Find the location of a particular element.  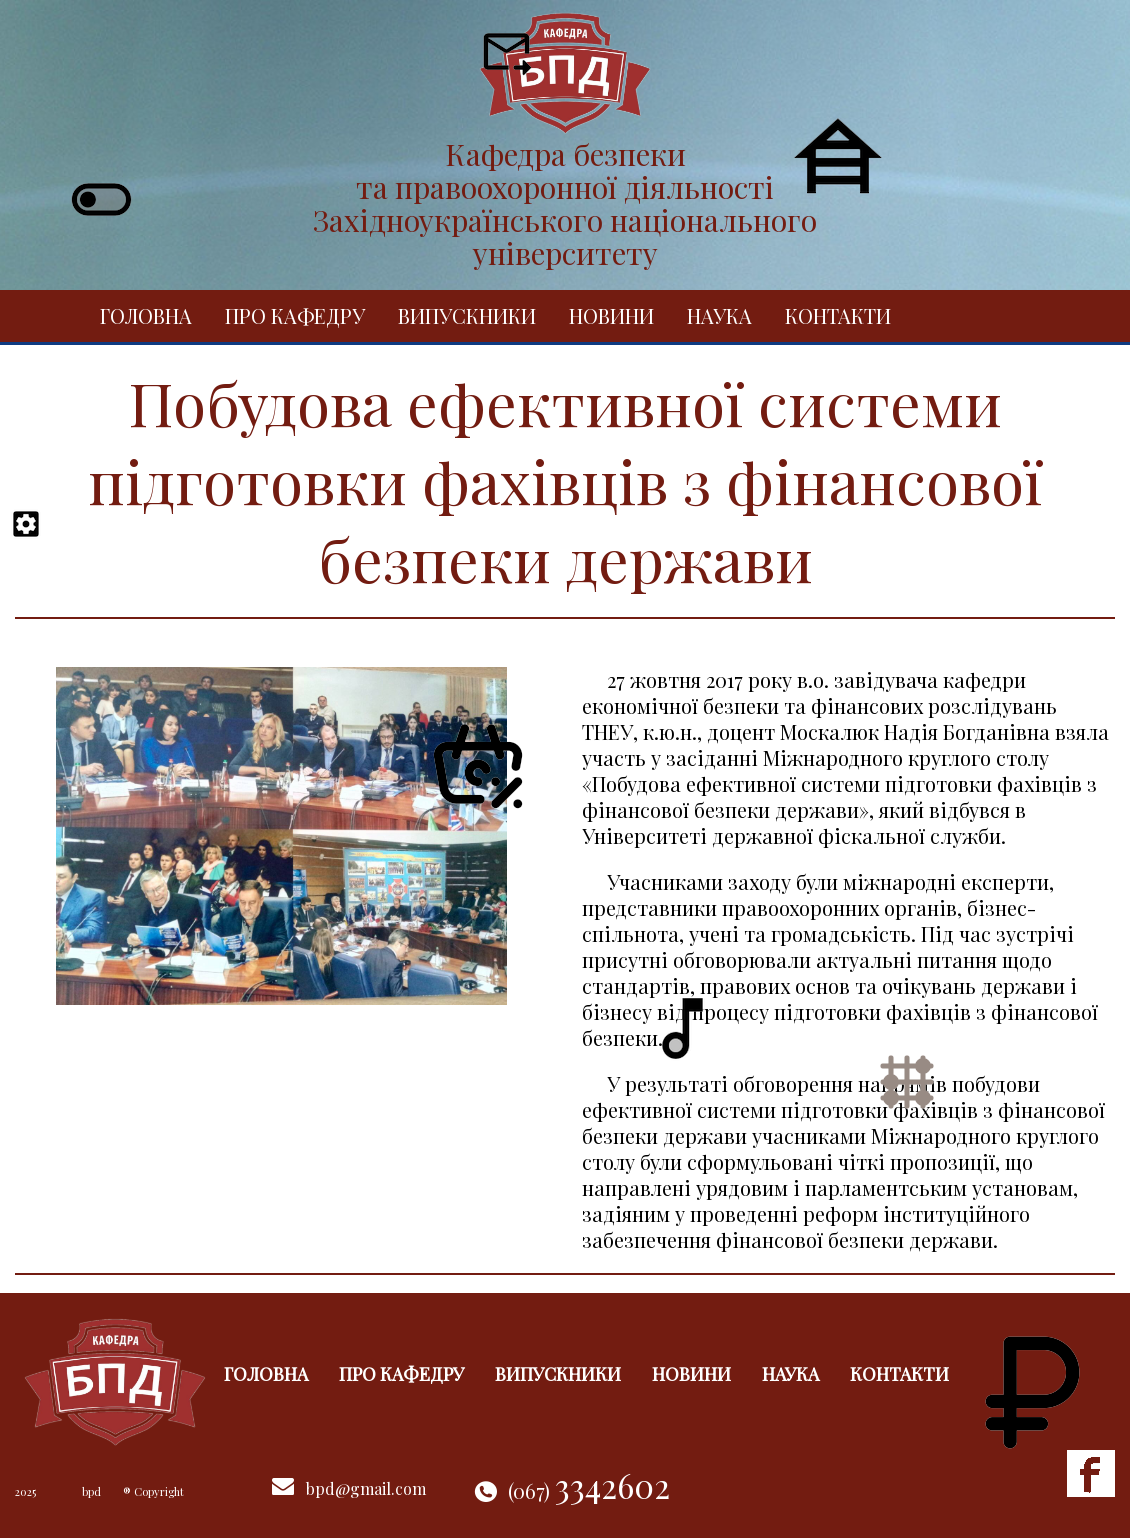

access application settings is located at coordinates (26, 524).